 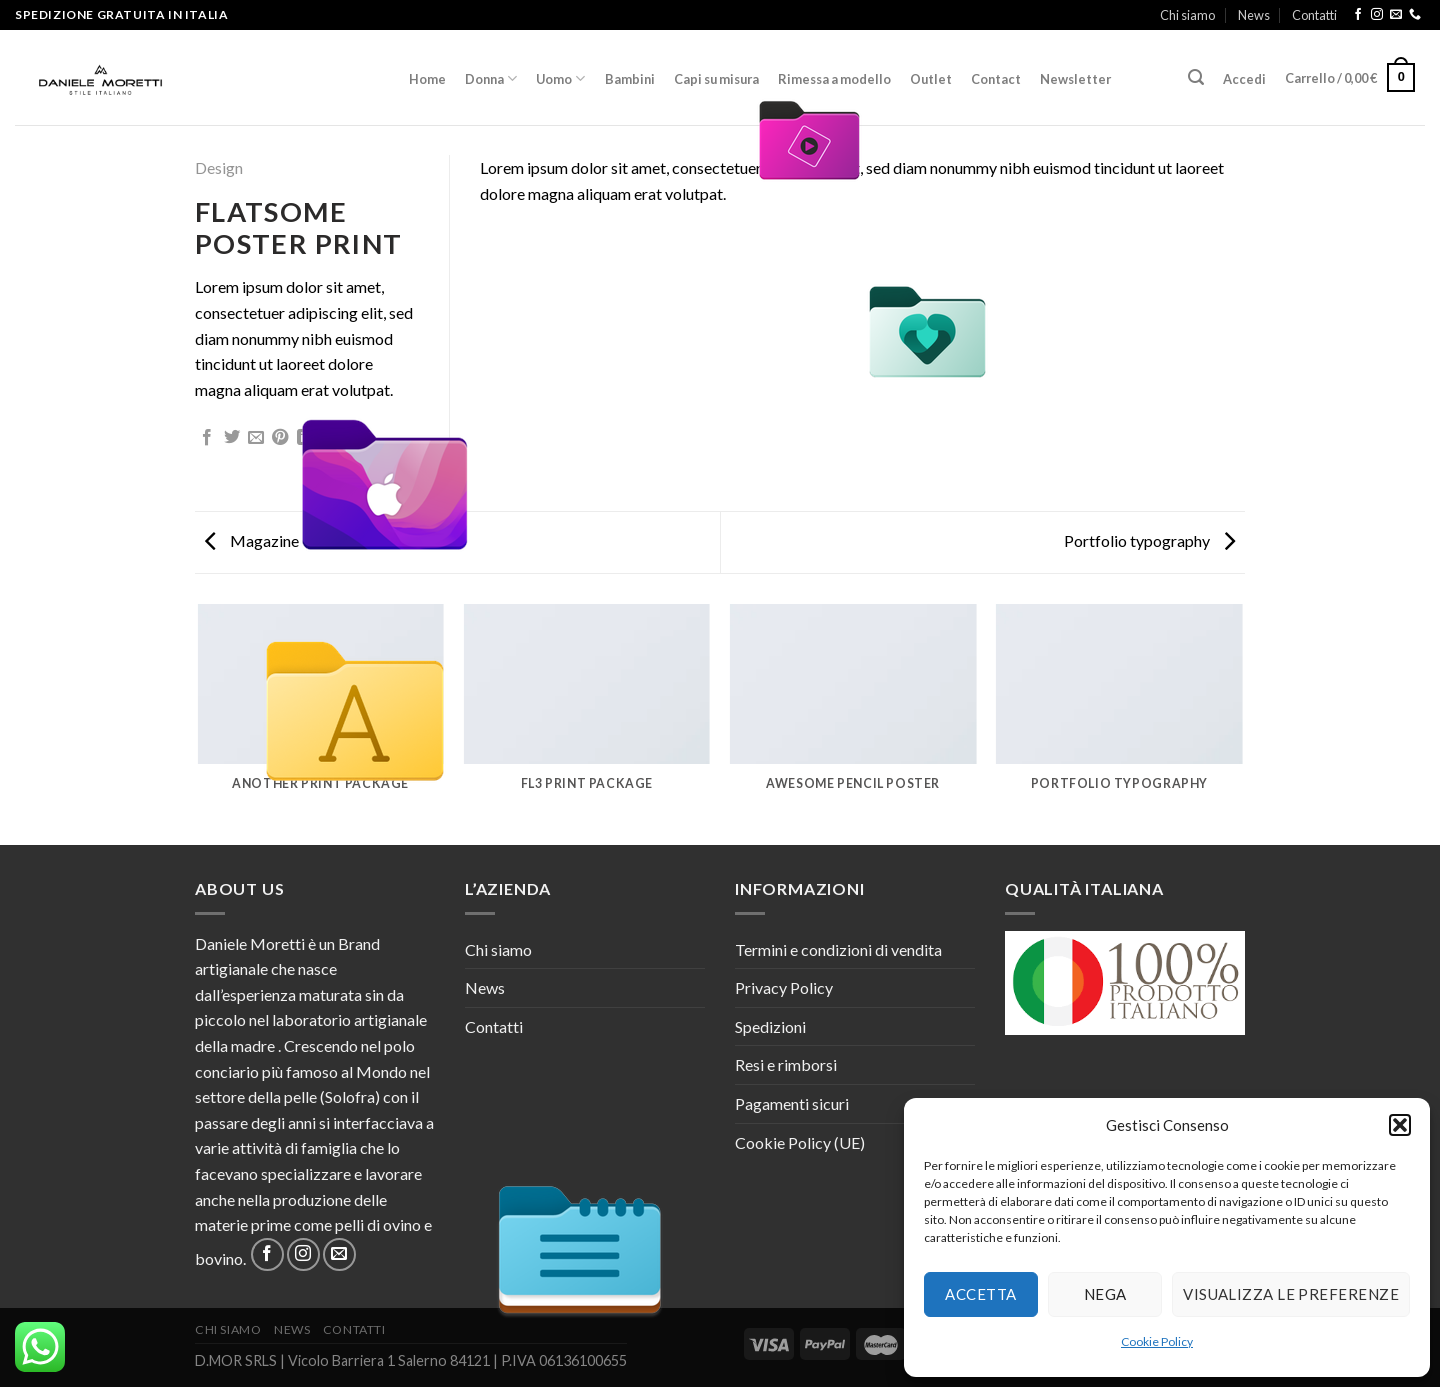 I want to click on open the fonts folder, so click(x=355, y=716).